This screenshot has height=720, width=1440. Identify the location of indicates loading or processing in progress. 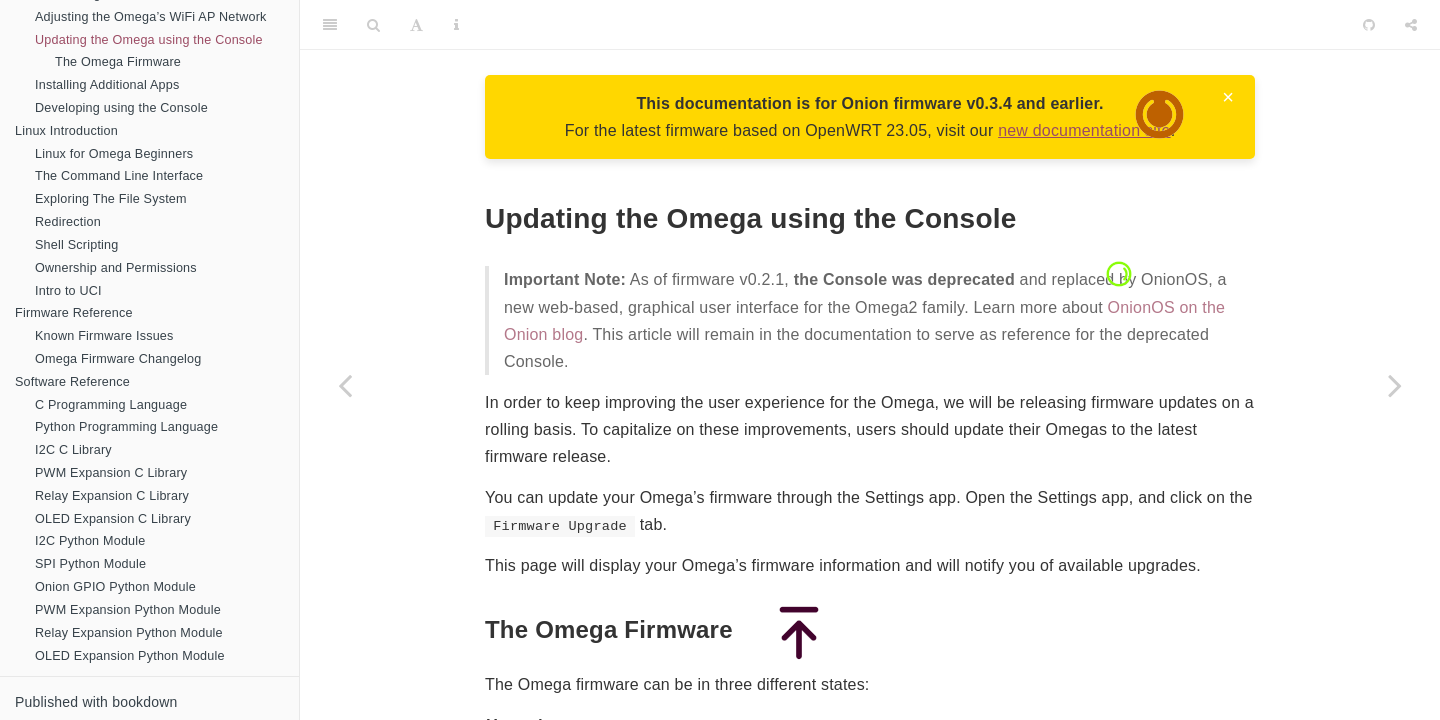
(1159, 114).